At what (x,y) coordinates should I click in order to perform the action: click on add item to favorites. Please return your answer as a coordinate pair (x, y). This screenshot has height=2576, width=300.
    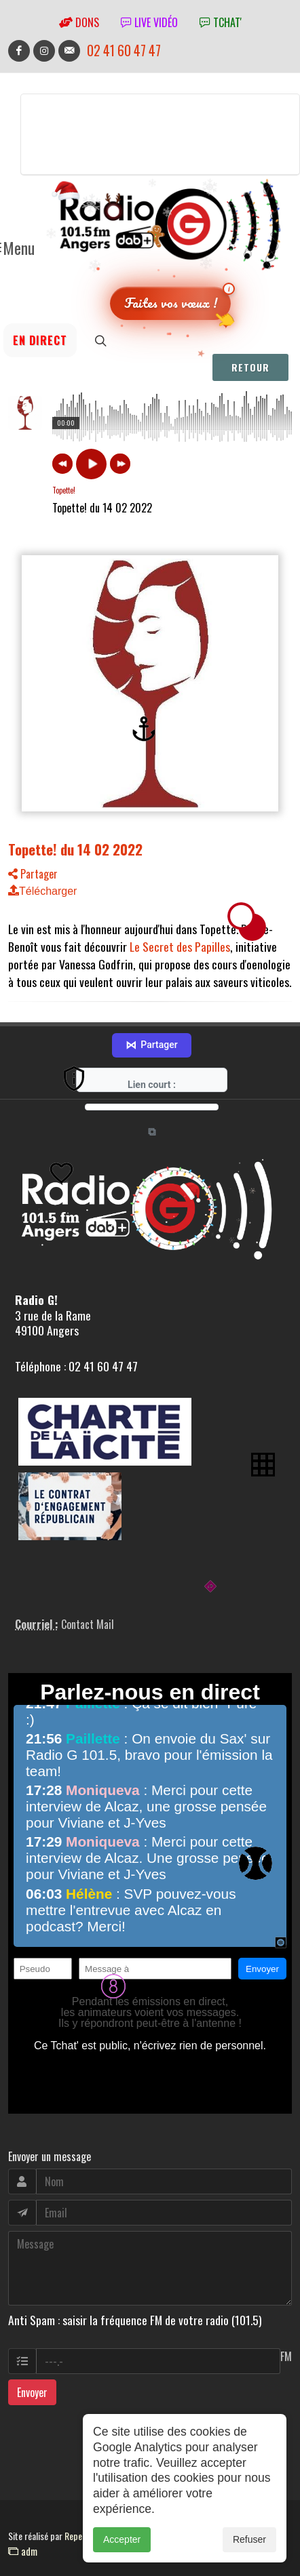
    Looking at the image, I should click on (61, 1173).